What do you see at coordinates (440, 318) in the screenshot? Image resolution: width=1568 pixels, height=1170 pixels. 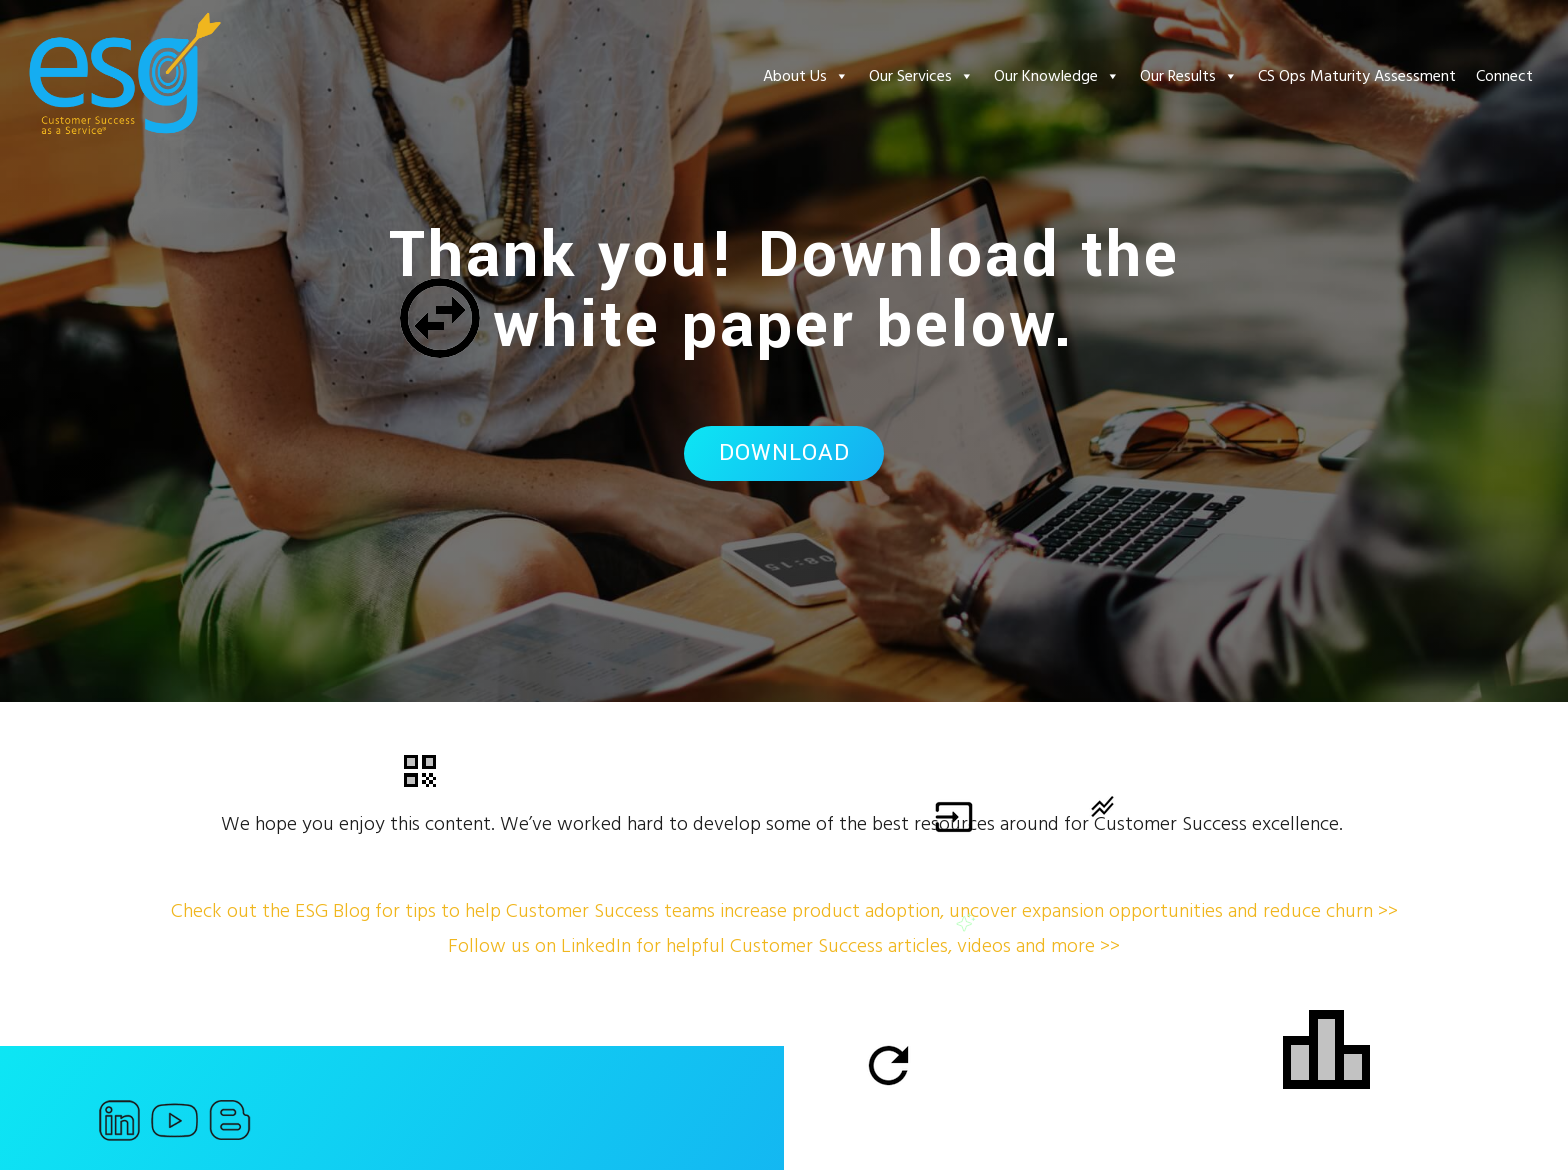 I see `swap or exchange items horizontally` at bounding box center [440, 318].